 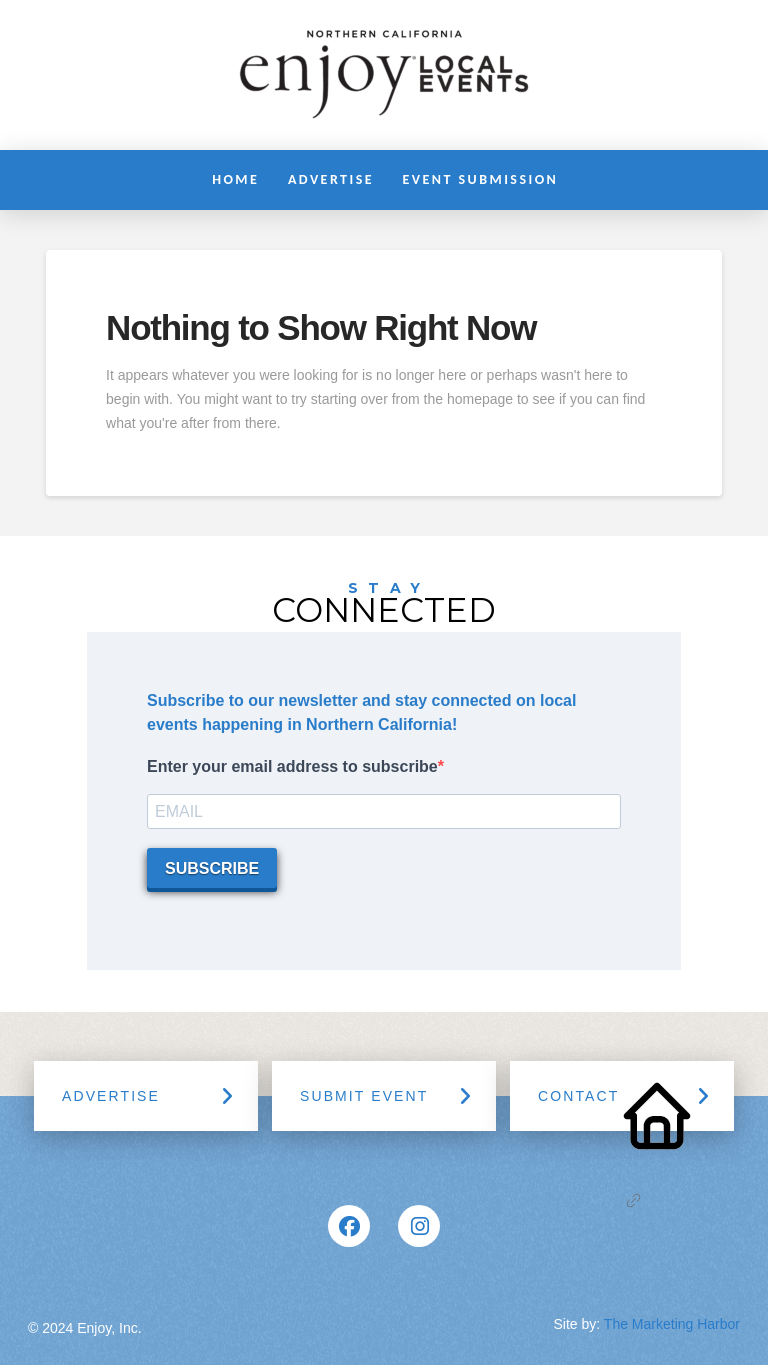 What do you see at coordinates (657, 1116) in the screenshot?
I see `navigate to the home screen` at bounding box center [657, 1116].